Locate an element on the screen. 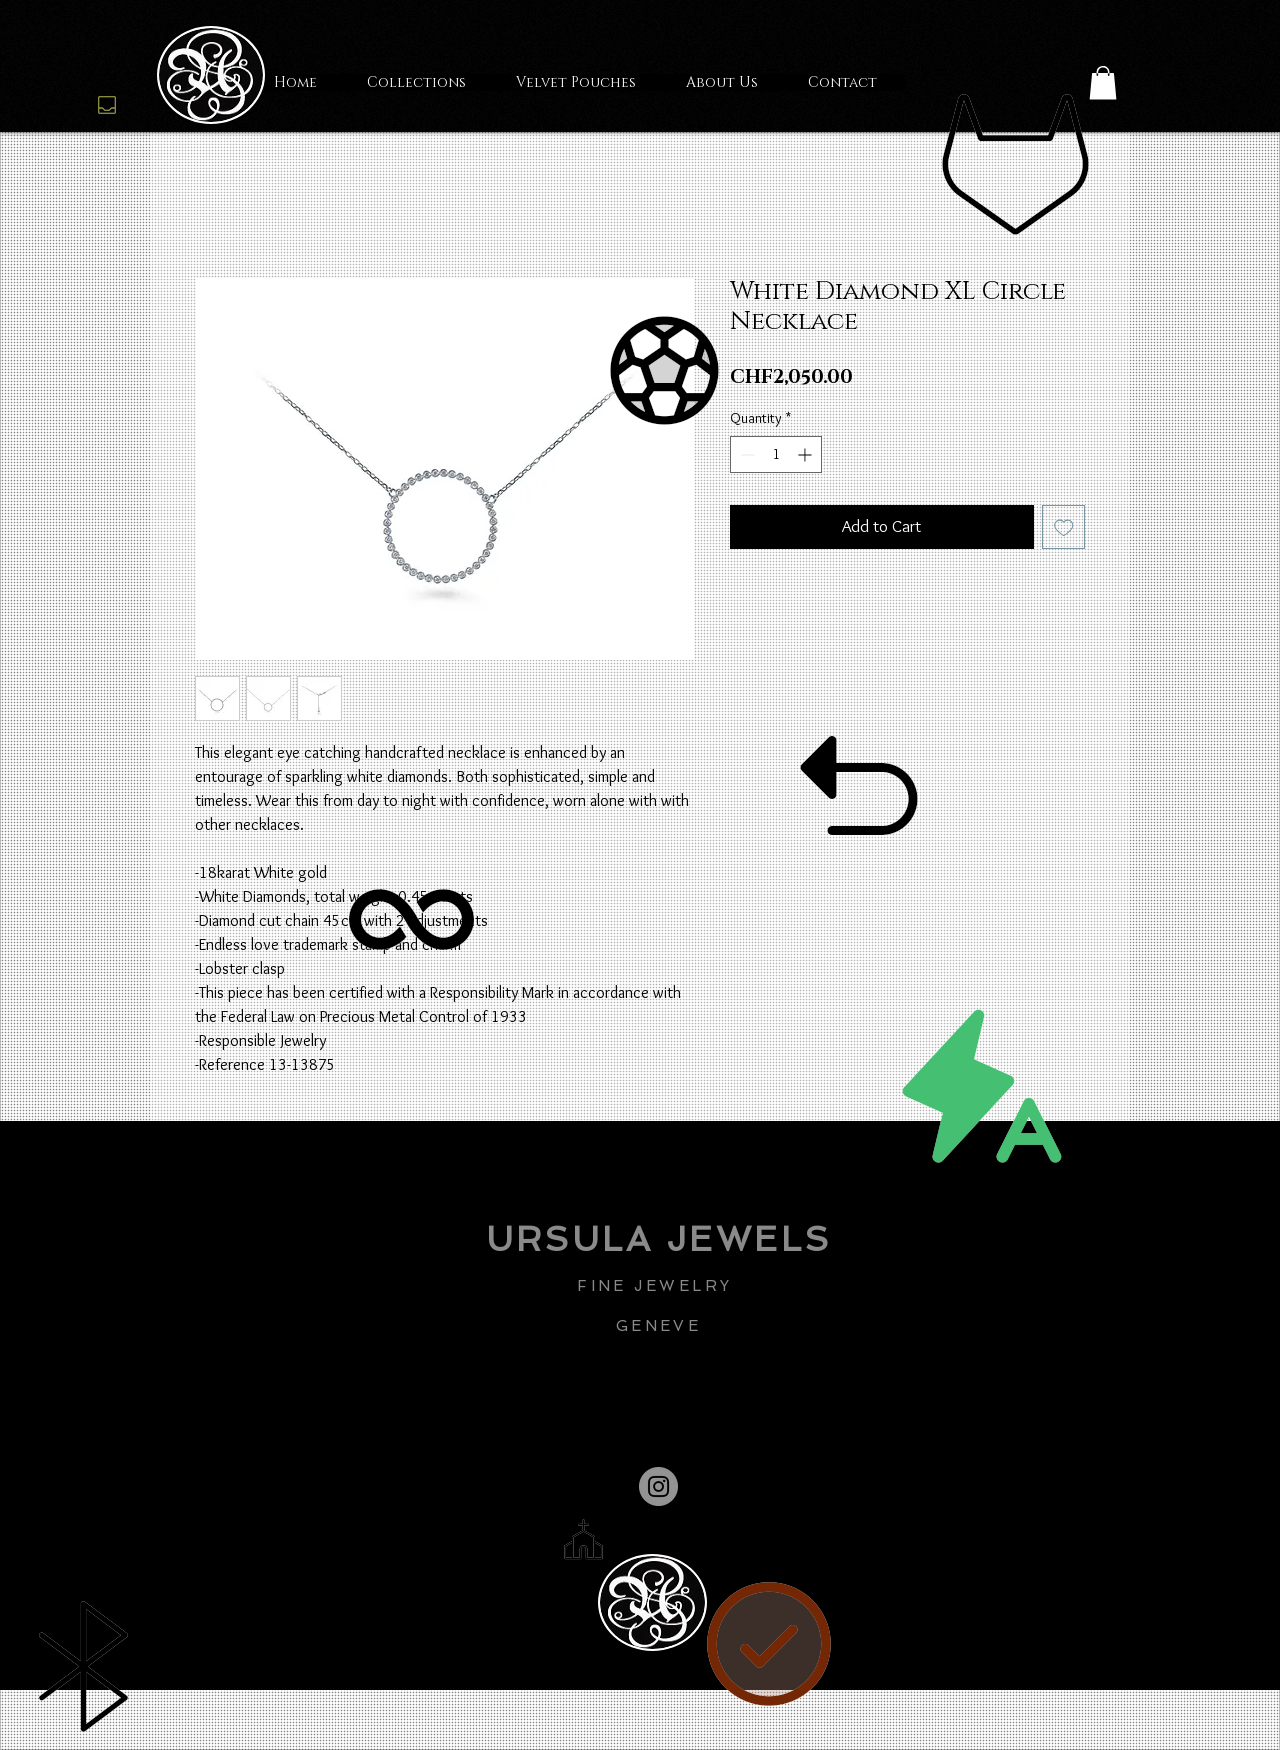  access inbox or incoming items is located at coordinates (107, 105).